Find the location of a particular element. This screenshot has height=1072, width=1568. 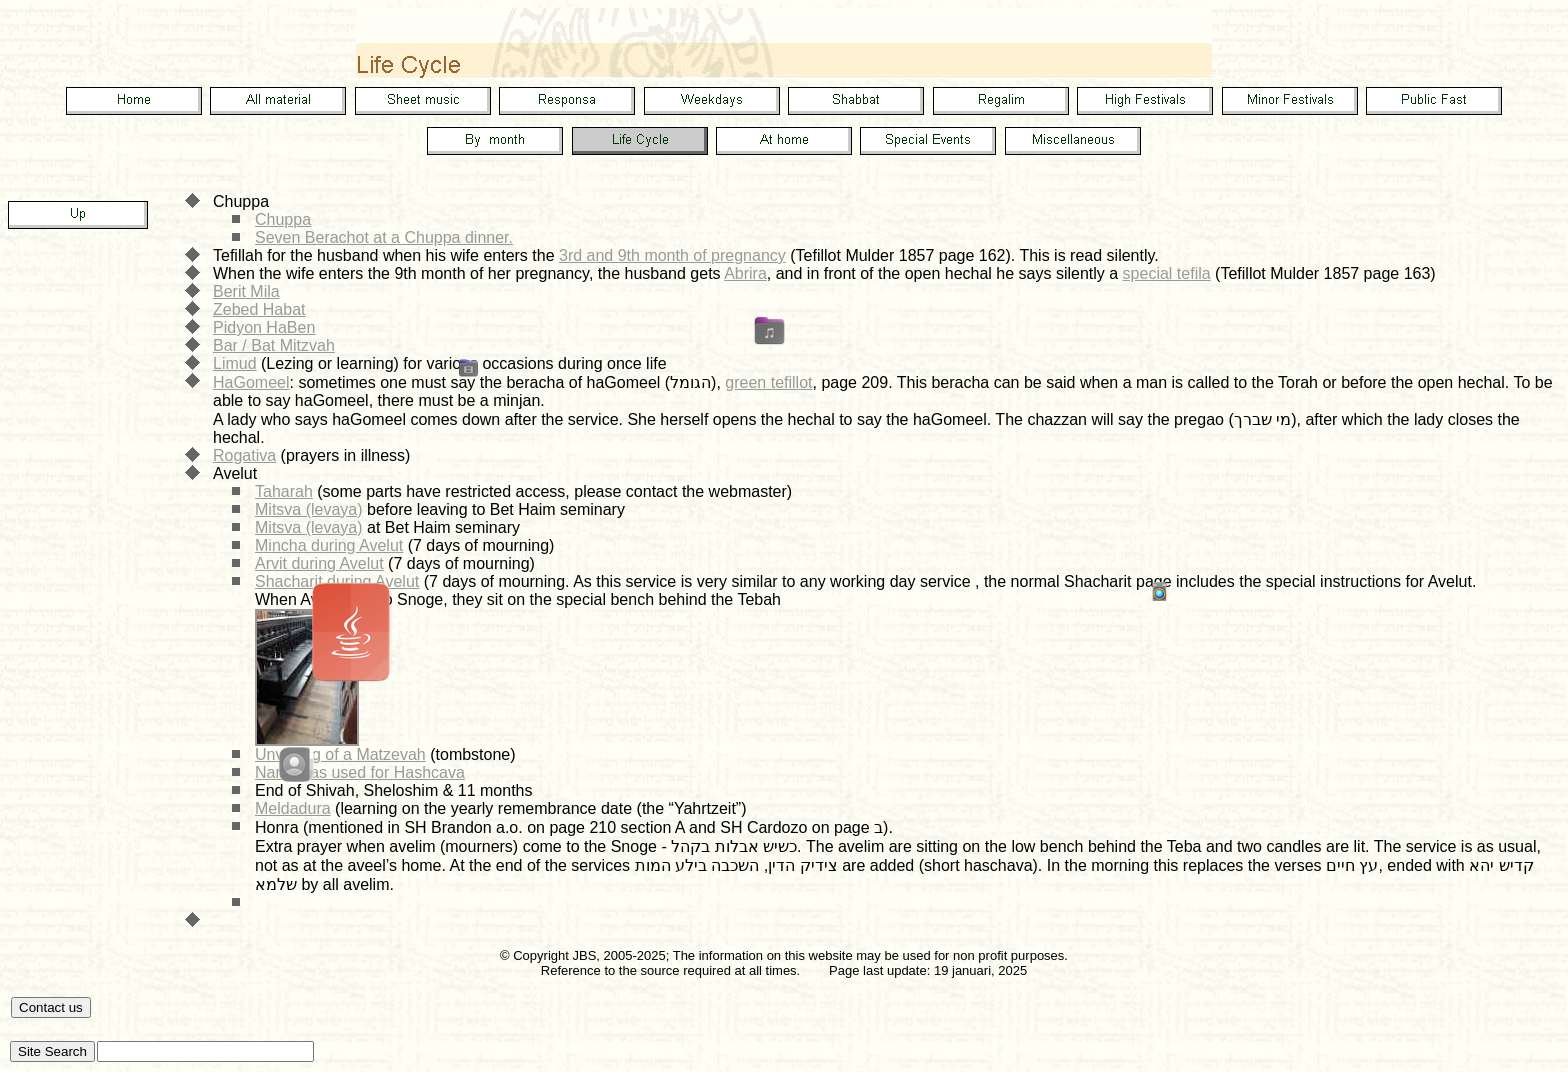

a java source code file is located at coordinates (351, 632).